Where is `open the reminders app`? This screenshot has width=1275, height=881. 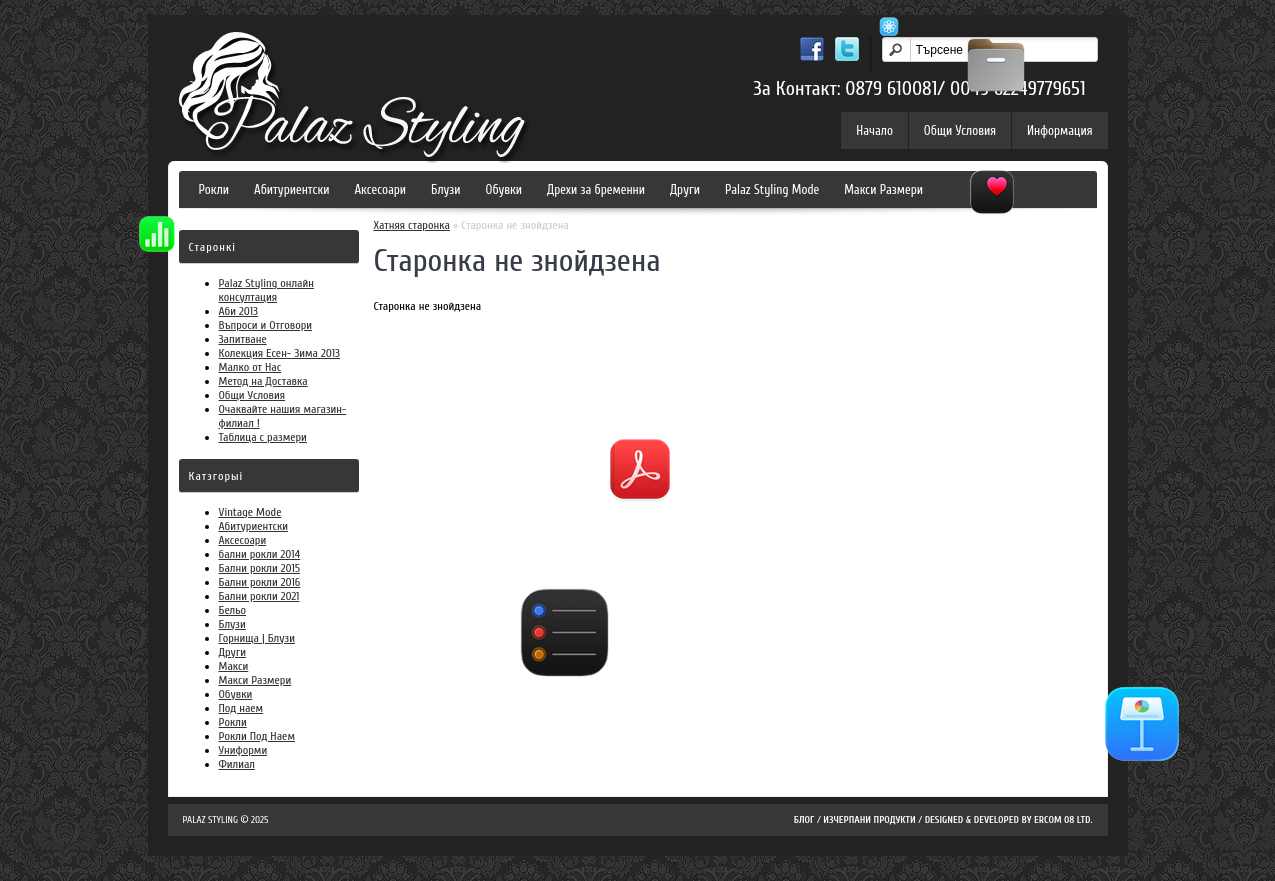 open the reminders app is located at coordinates (564, 632).